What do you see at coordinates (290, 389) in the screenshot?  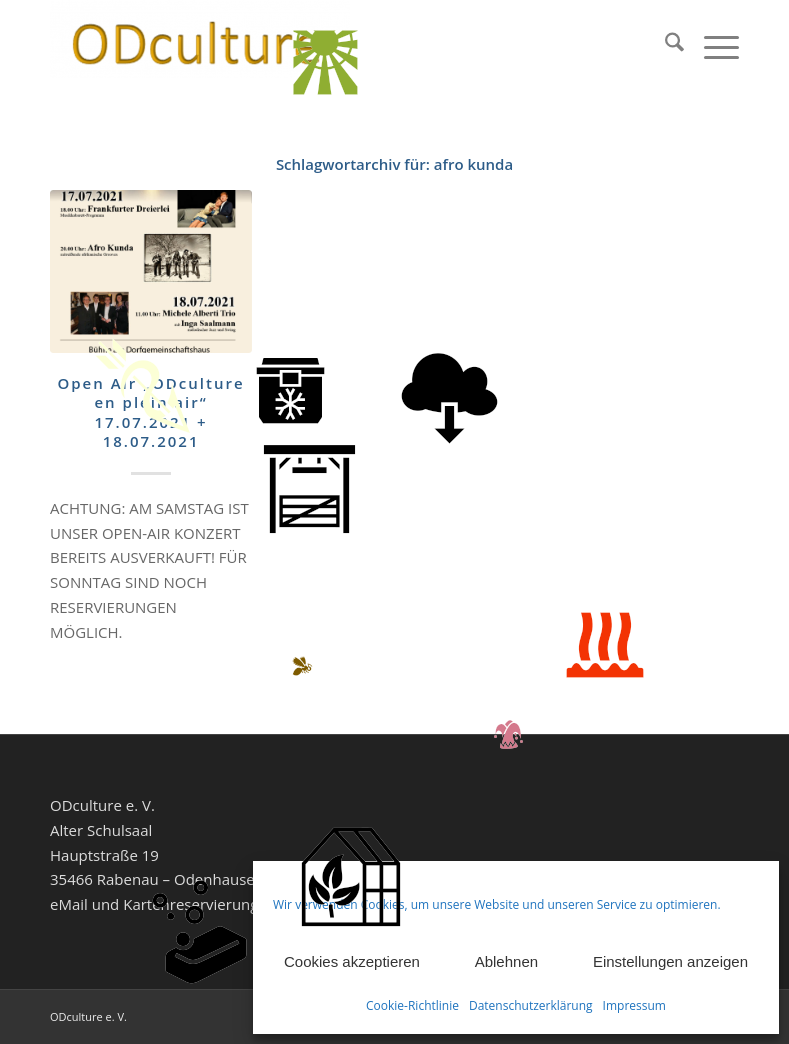 I see `access cooling or refrigeration settings` at bounding box center [290, 389].